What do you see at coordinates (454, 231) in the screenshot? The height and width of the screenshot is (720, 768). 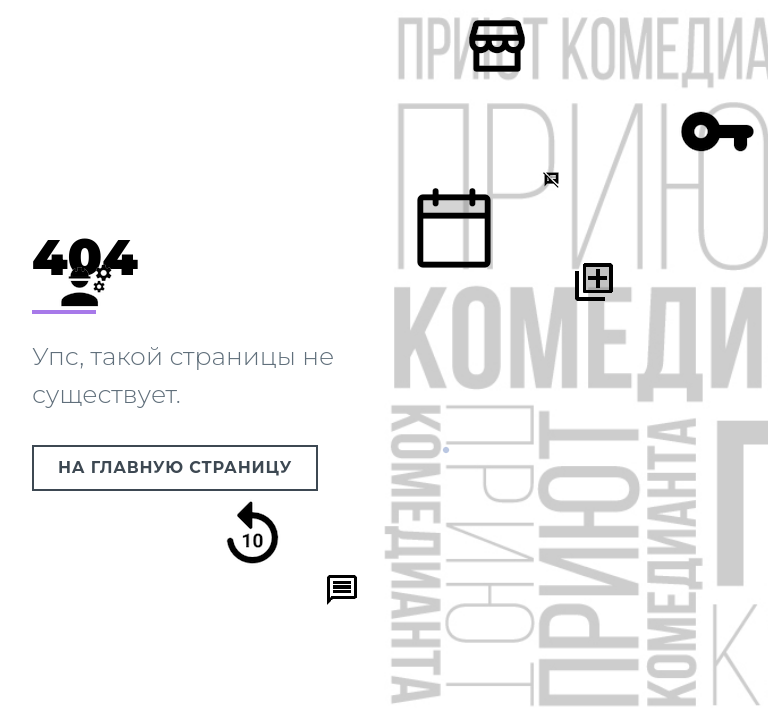 I see `view or open calendar` at bounding box center [454, 231].